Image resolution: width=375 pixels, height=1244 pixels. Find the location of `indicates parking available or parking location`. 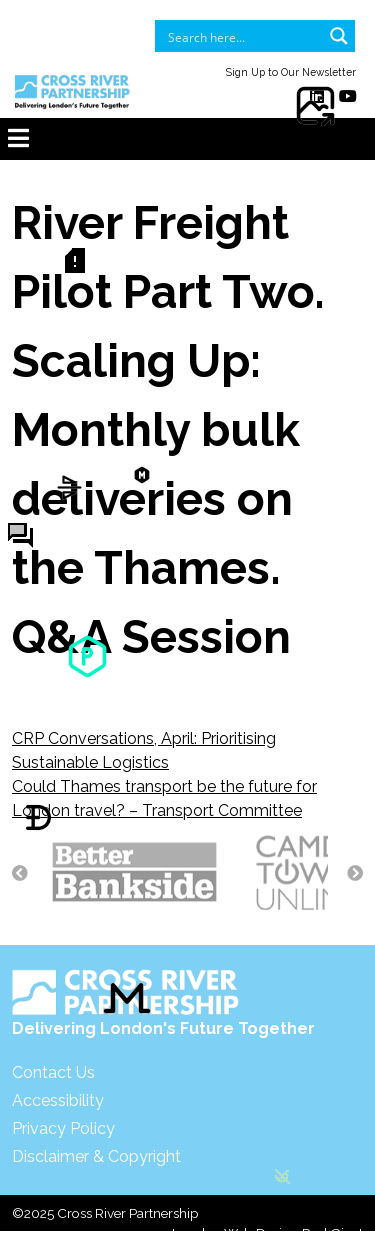

indicates parking available or parking location is located at coordinates (87, 656).